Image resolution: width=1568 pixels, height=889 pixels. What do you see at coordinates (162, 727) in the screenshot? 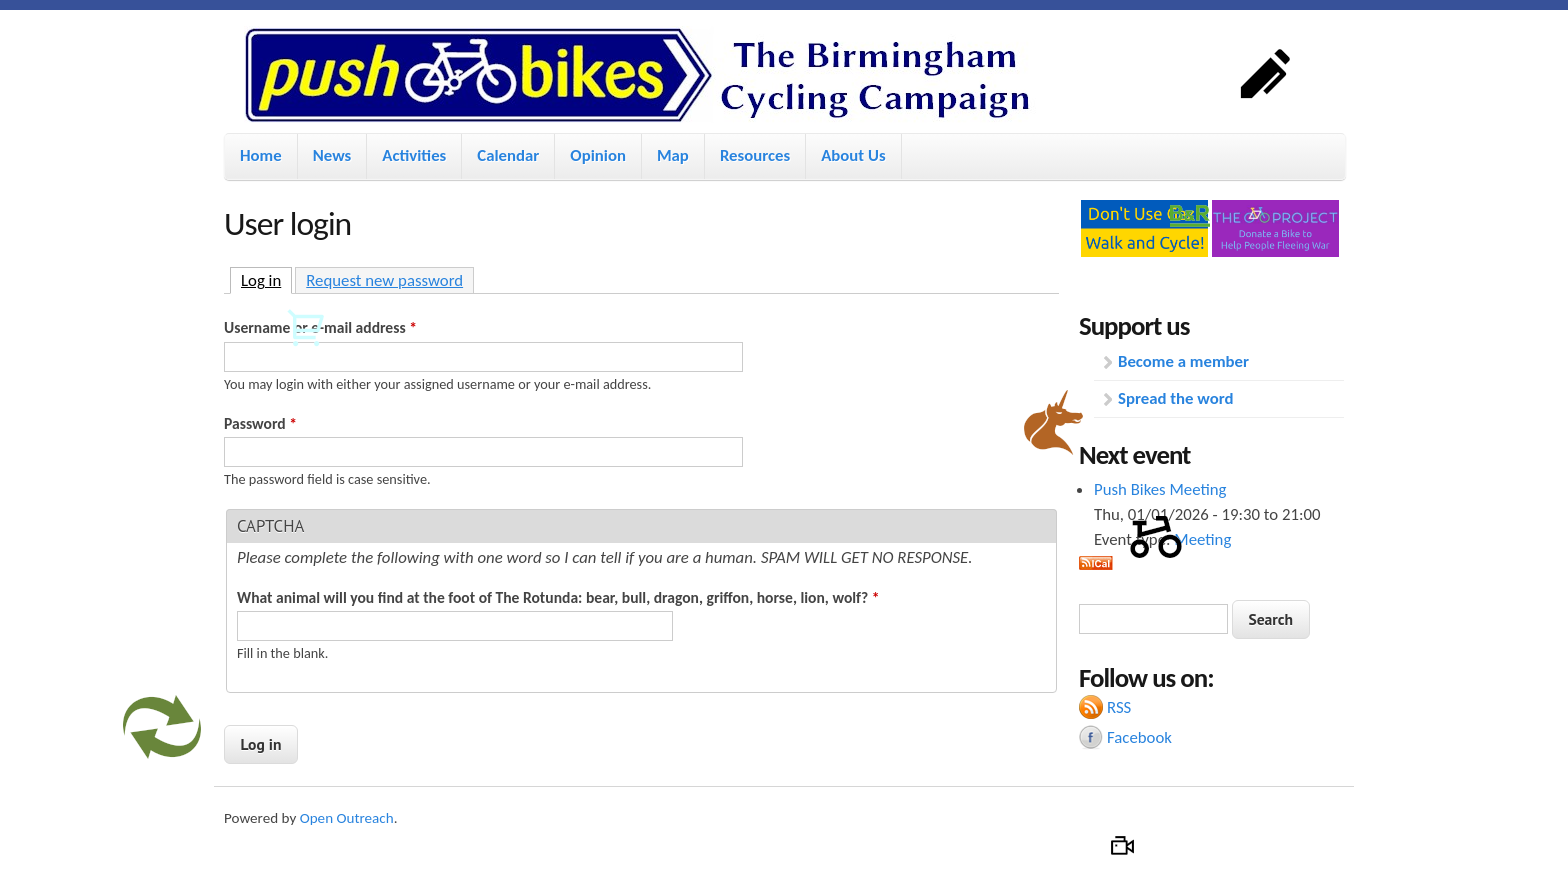
I see `kashflow accounting software logo` at bounding box center [162, 727].